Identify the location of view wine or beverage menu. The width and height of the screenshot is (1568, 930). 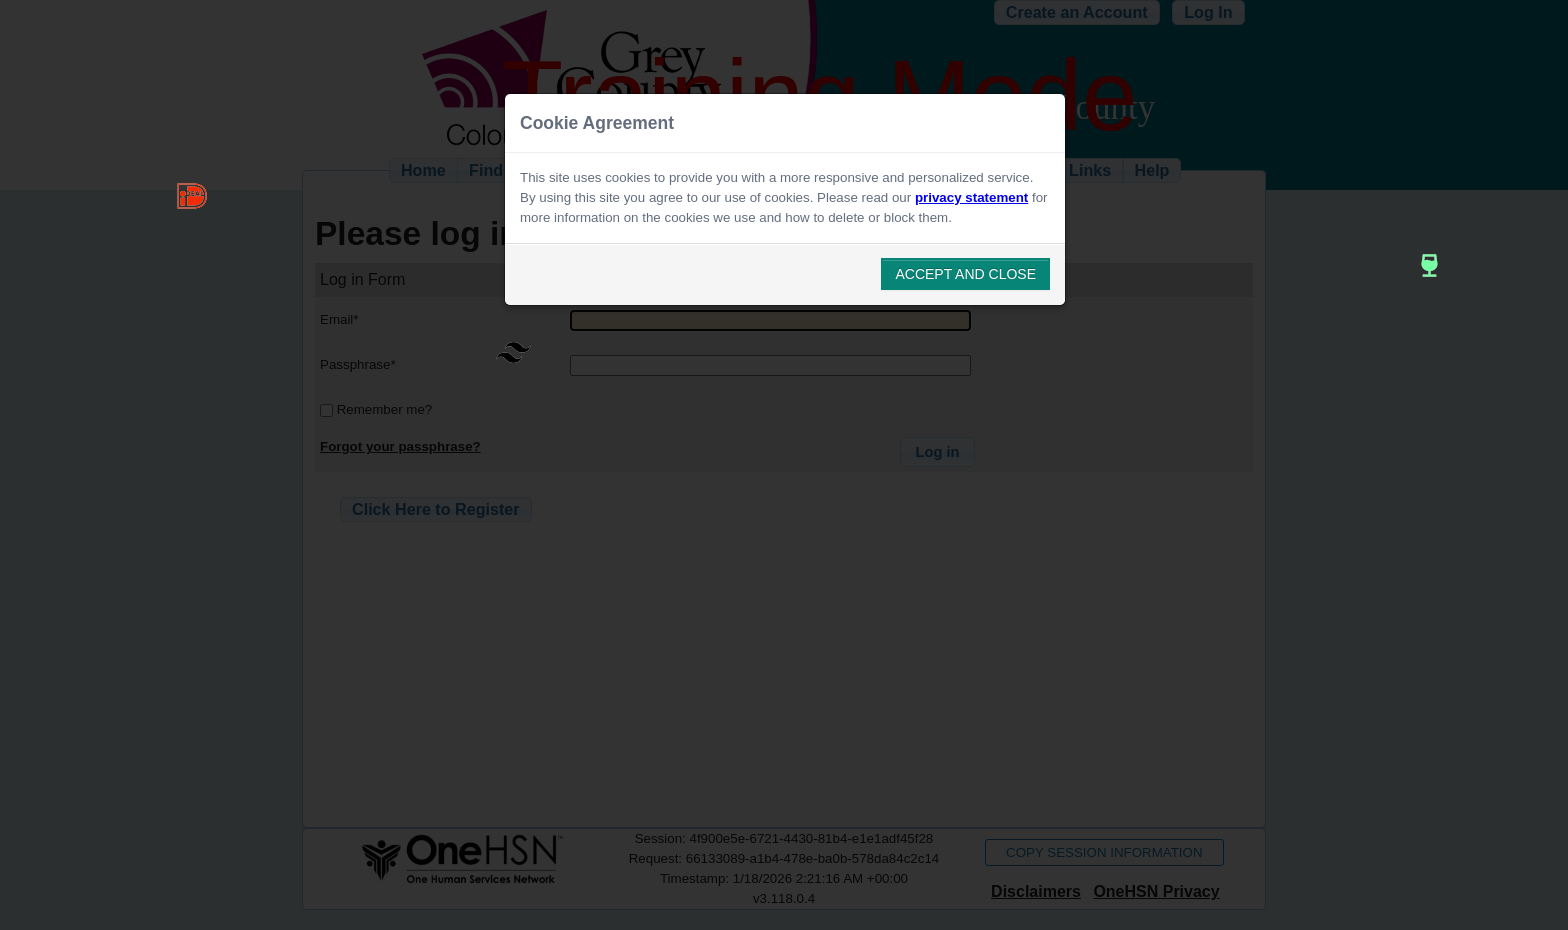
(1429, 265).